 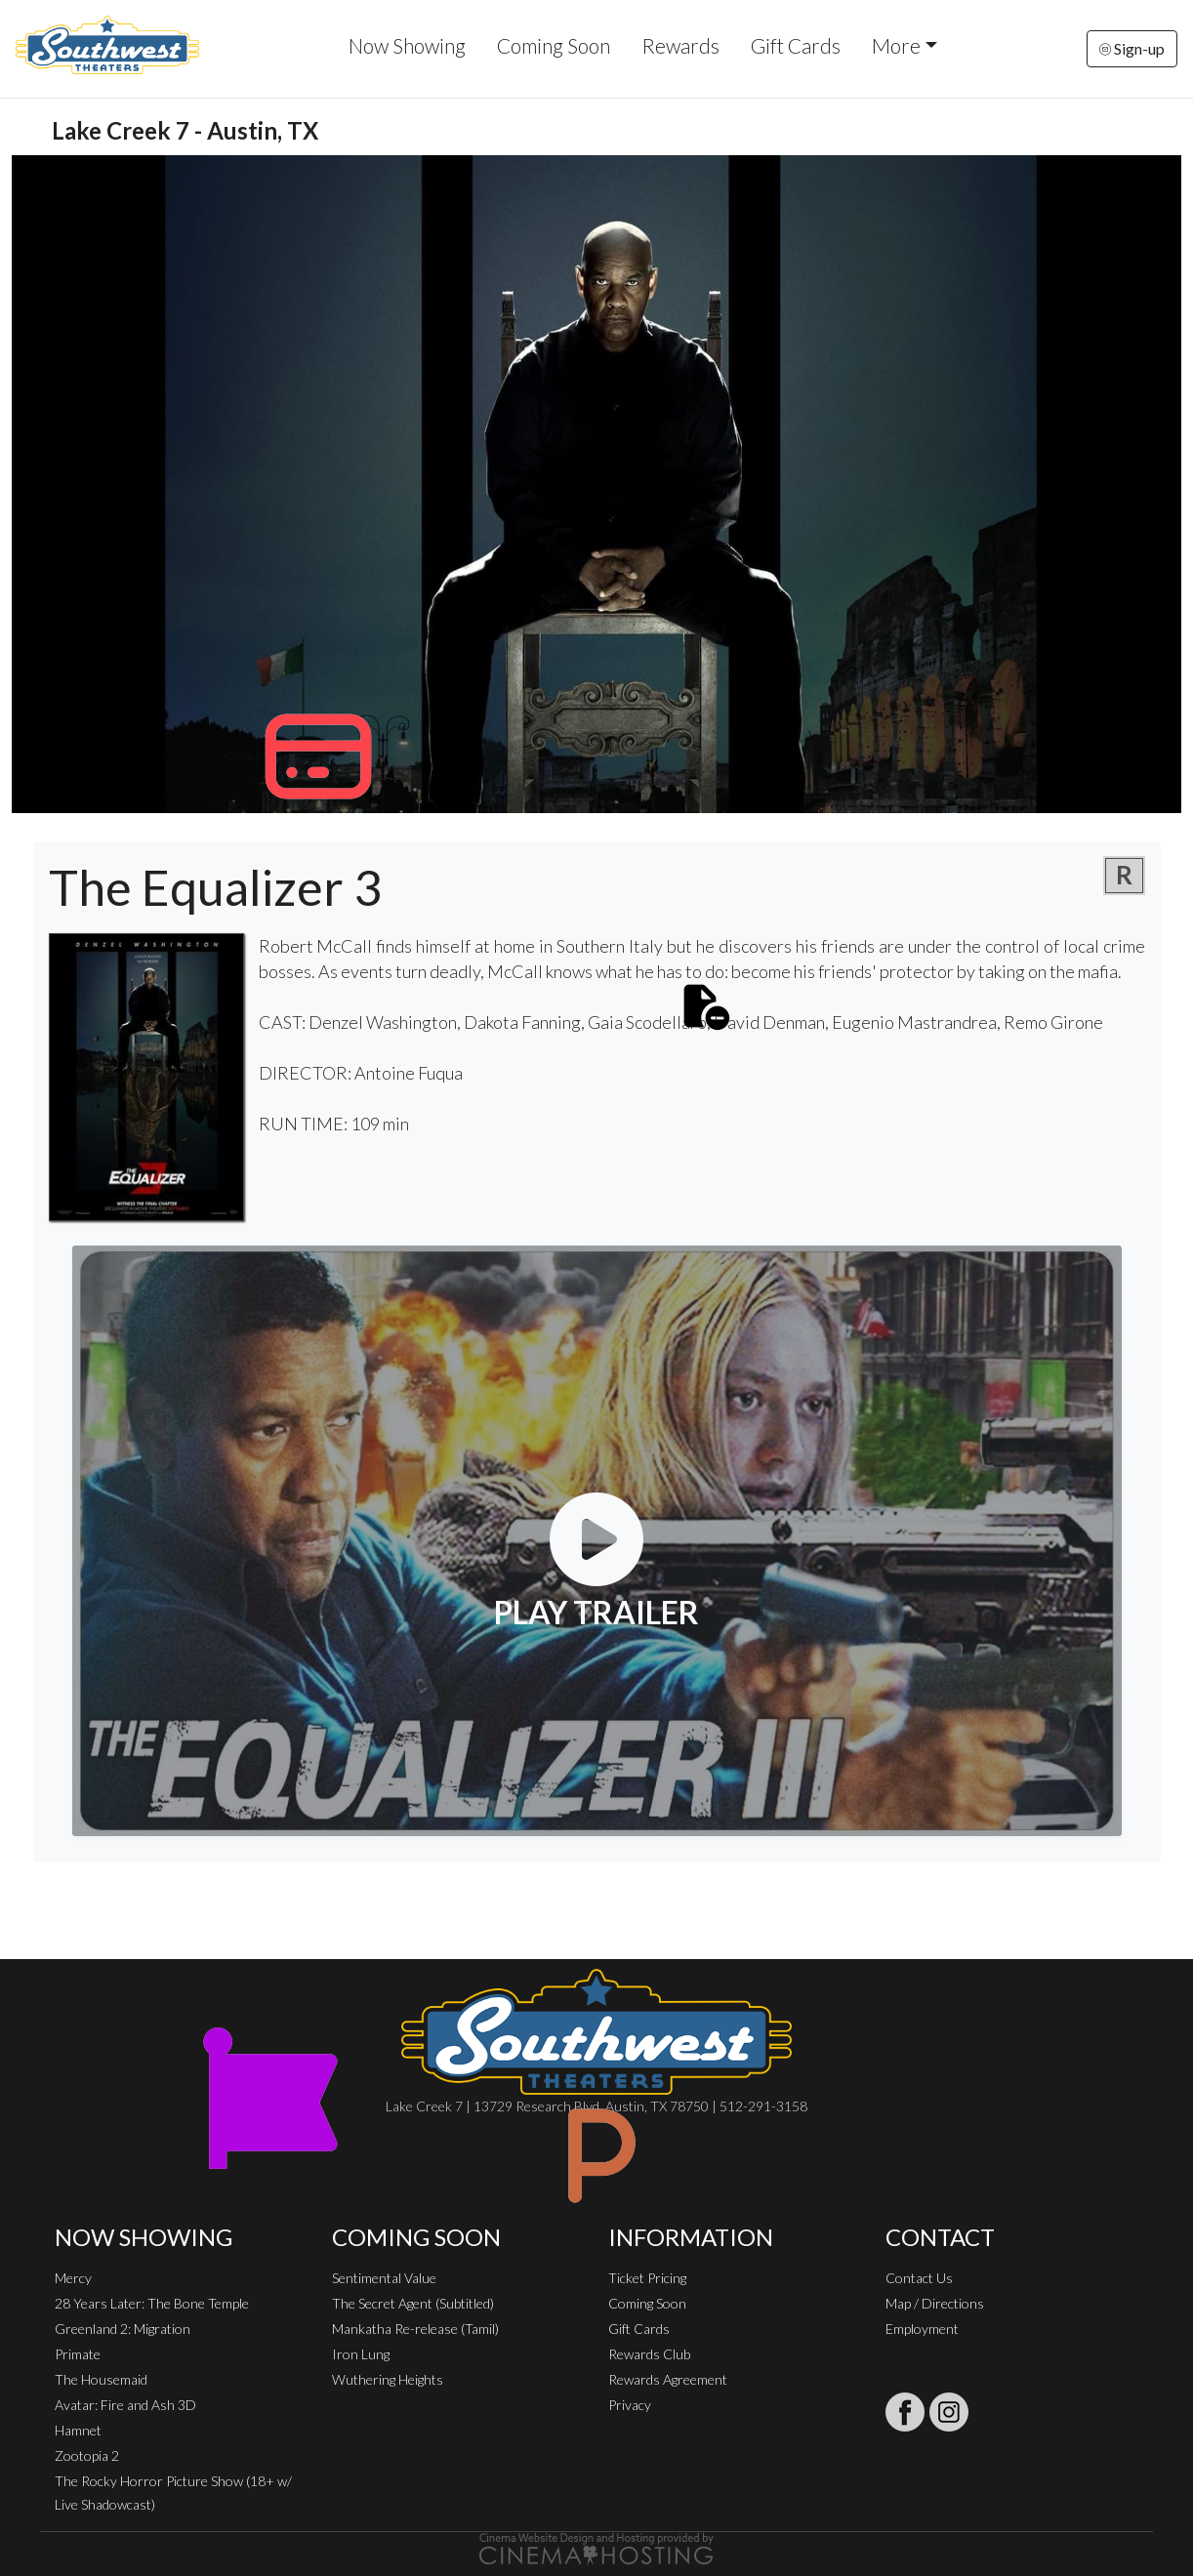 I want to click on remove a file from your collection, so click(x=705, y=1005).